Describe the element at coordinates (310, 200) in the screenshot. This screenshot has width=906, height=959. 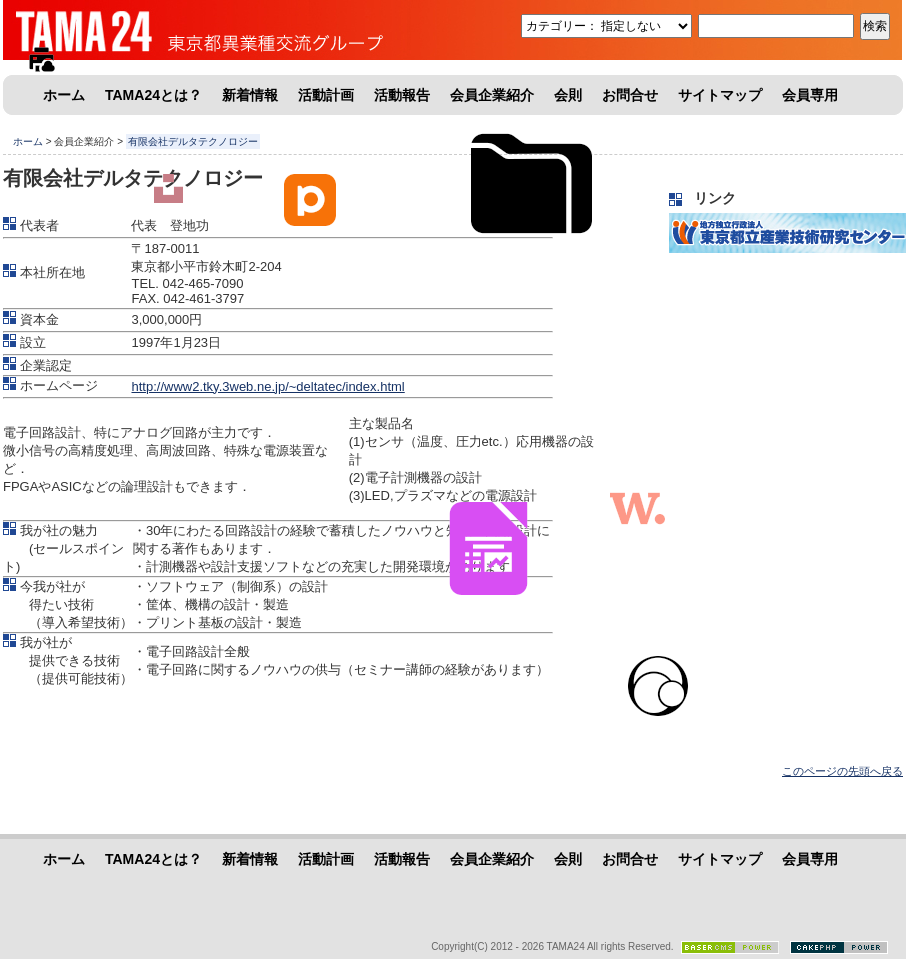
I see `open pixiv app` at that location.